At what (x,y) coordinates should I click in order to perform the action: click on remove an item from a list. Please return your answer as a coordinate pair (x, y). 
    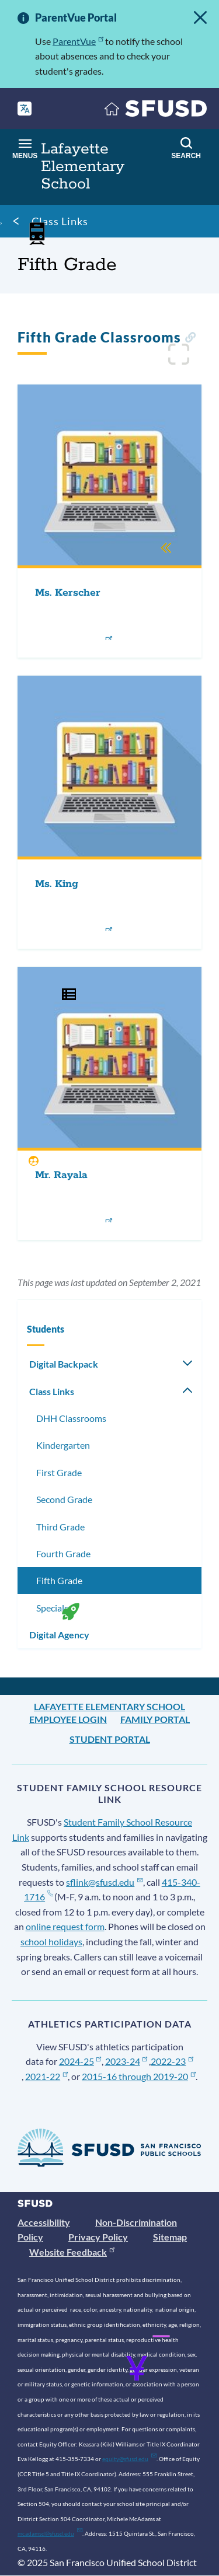
    Looking at the image, I should click on (161, 2336).